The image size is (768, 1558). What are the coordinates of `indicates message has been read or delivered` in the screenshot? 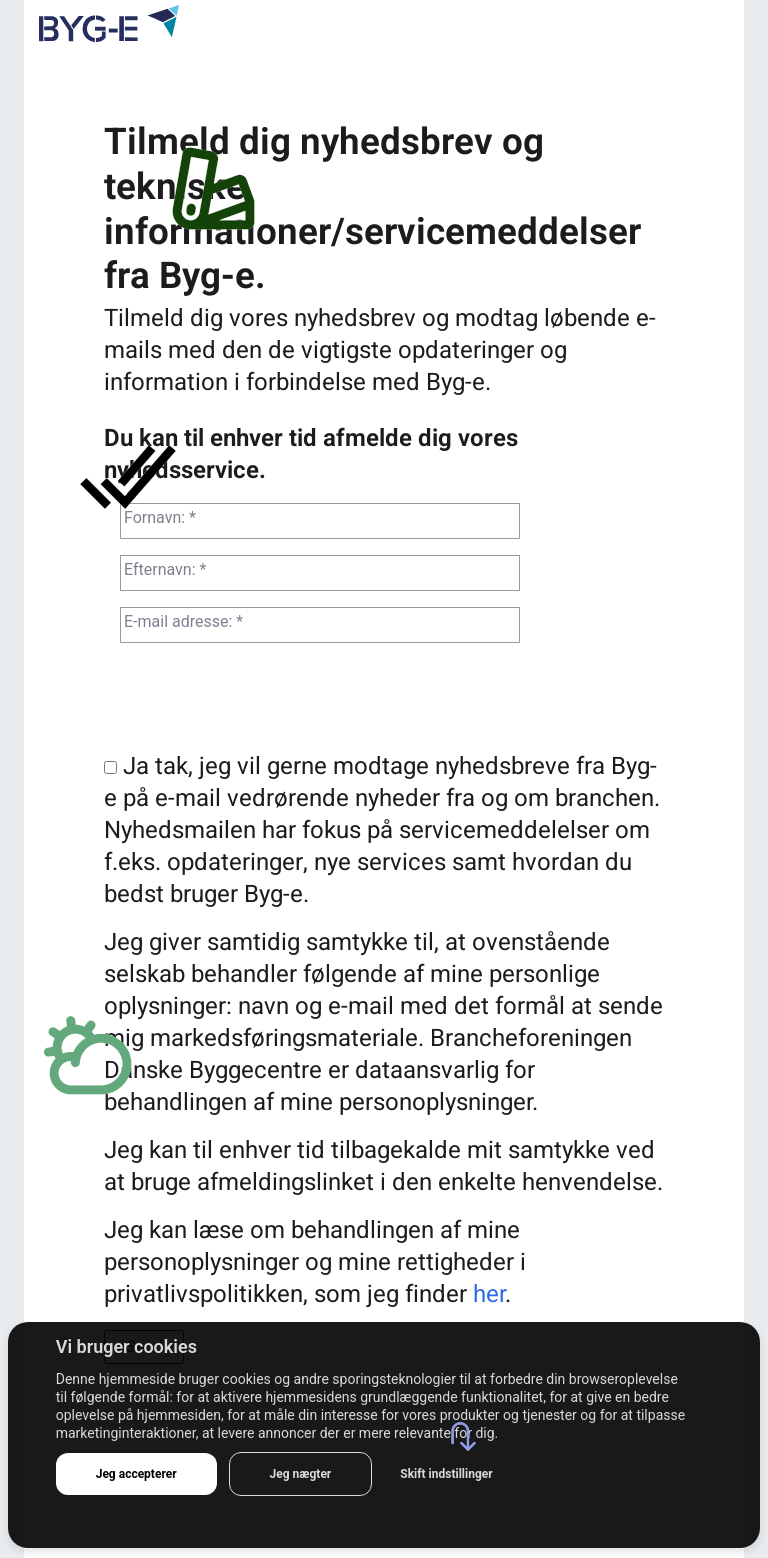 It's located at (128, 477).